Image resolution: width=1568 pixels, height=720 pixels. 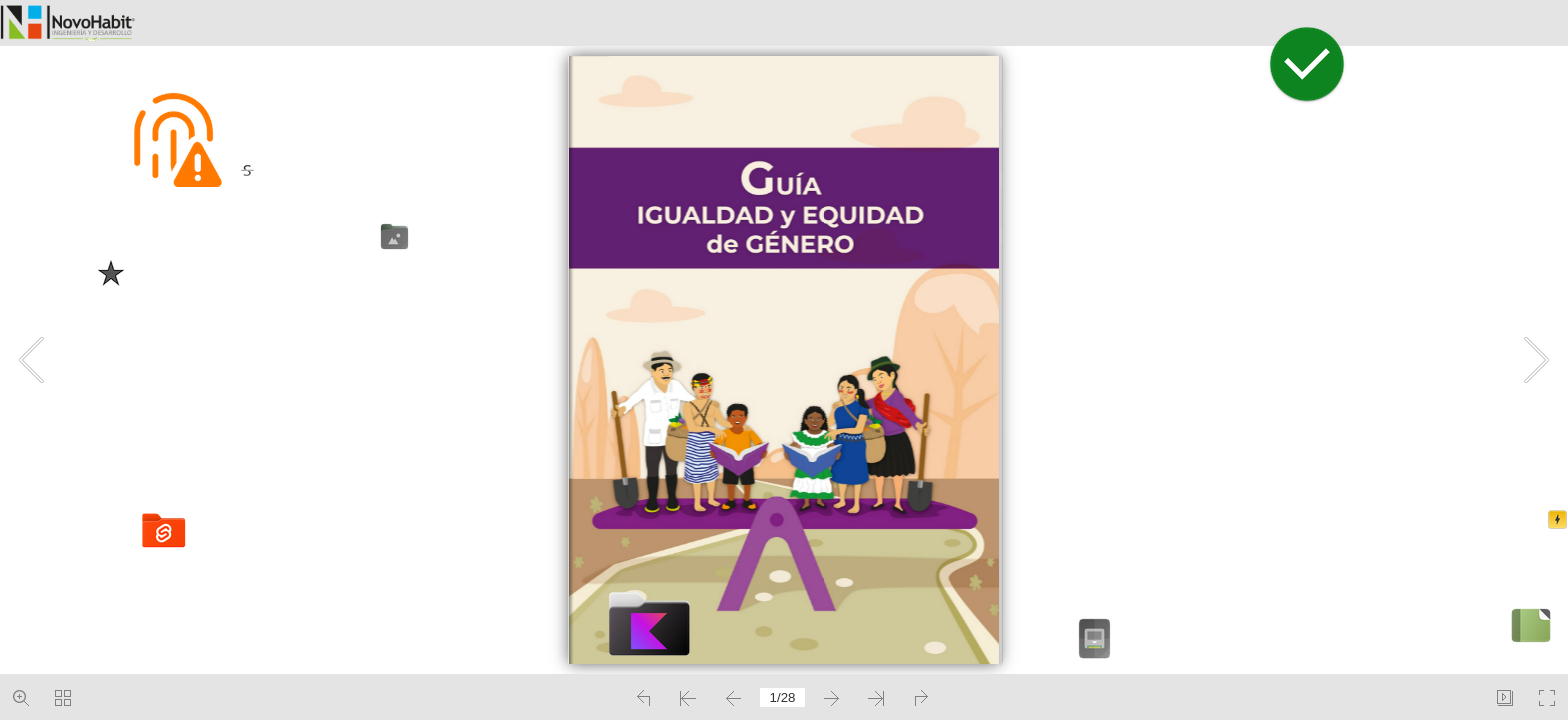 What do you see at coordinates (1531, 624) in the screenshot?
I see `customize desktop theme and appearance` at bounding box center [1531, 624].